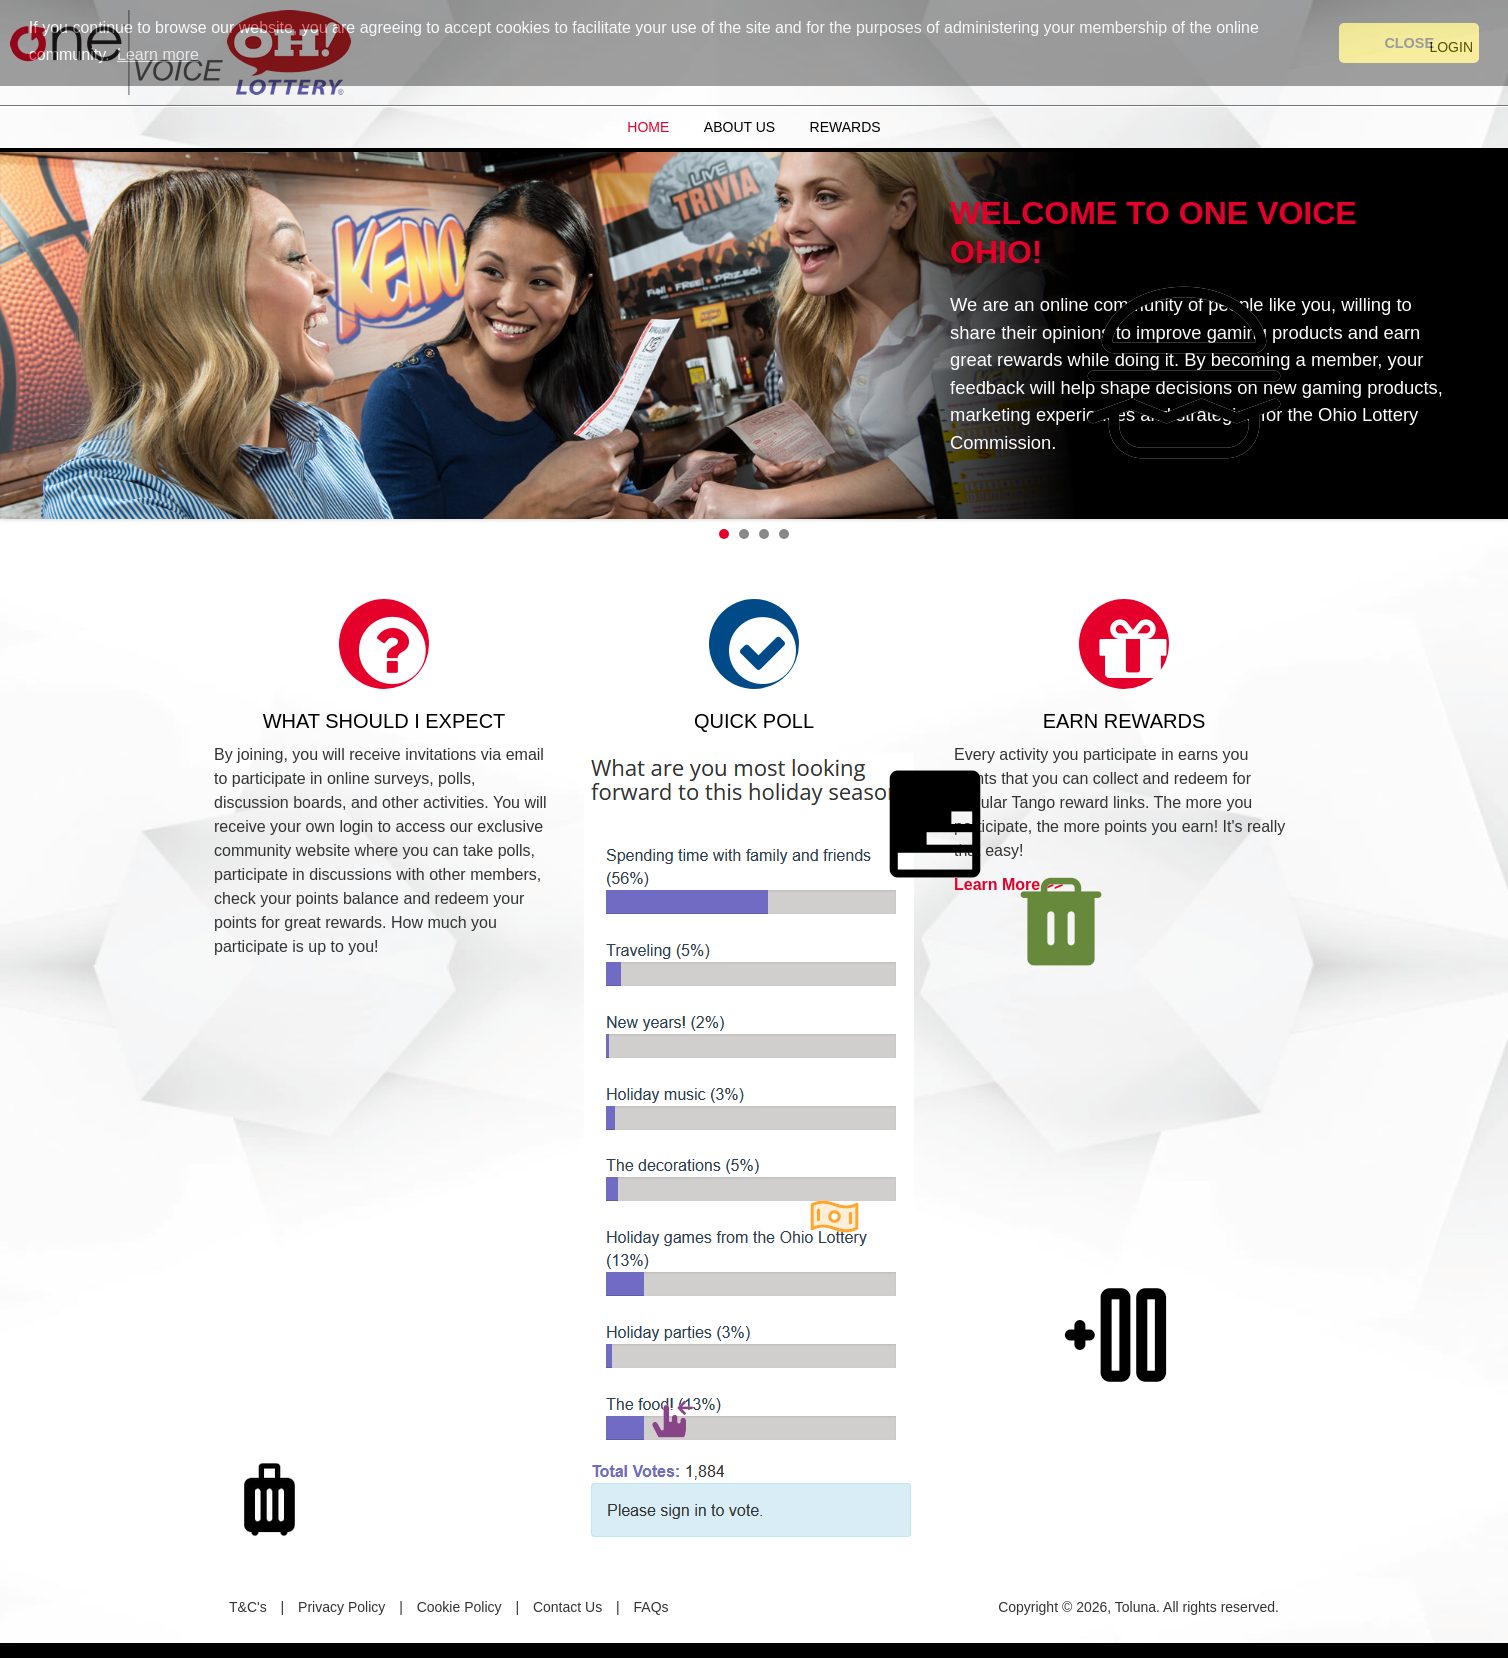 Image resolution: width=1508 pixels, height=1658 pixels. Describe the element at coordinates (1184, 376) in the screenshot. I see `open navigation menu` at that location.